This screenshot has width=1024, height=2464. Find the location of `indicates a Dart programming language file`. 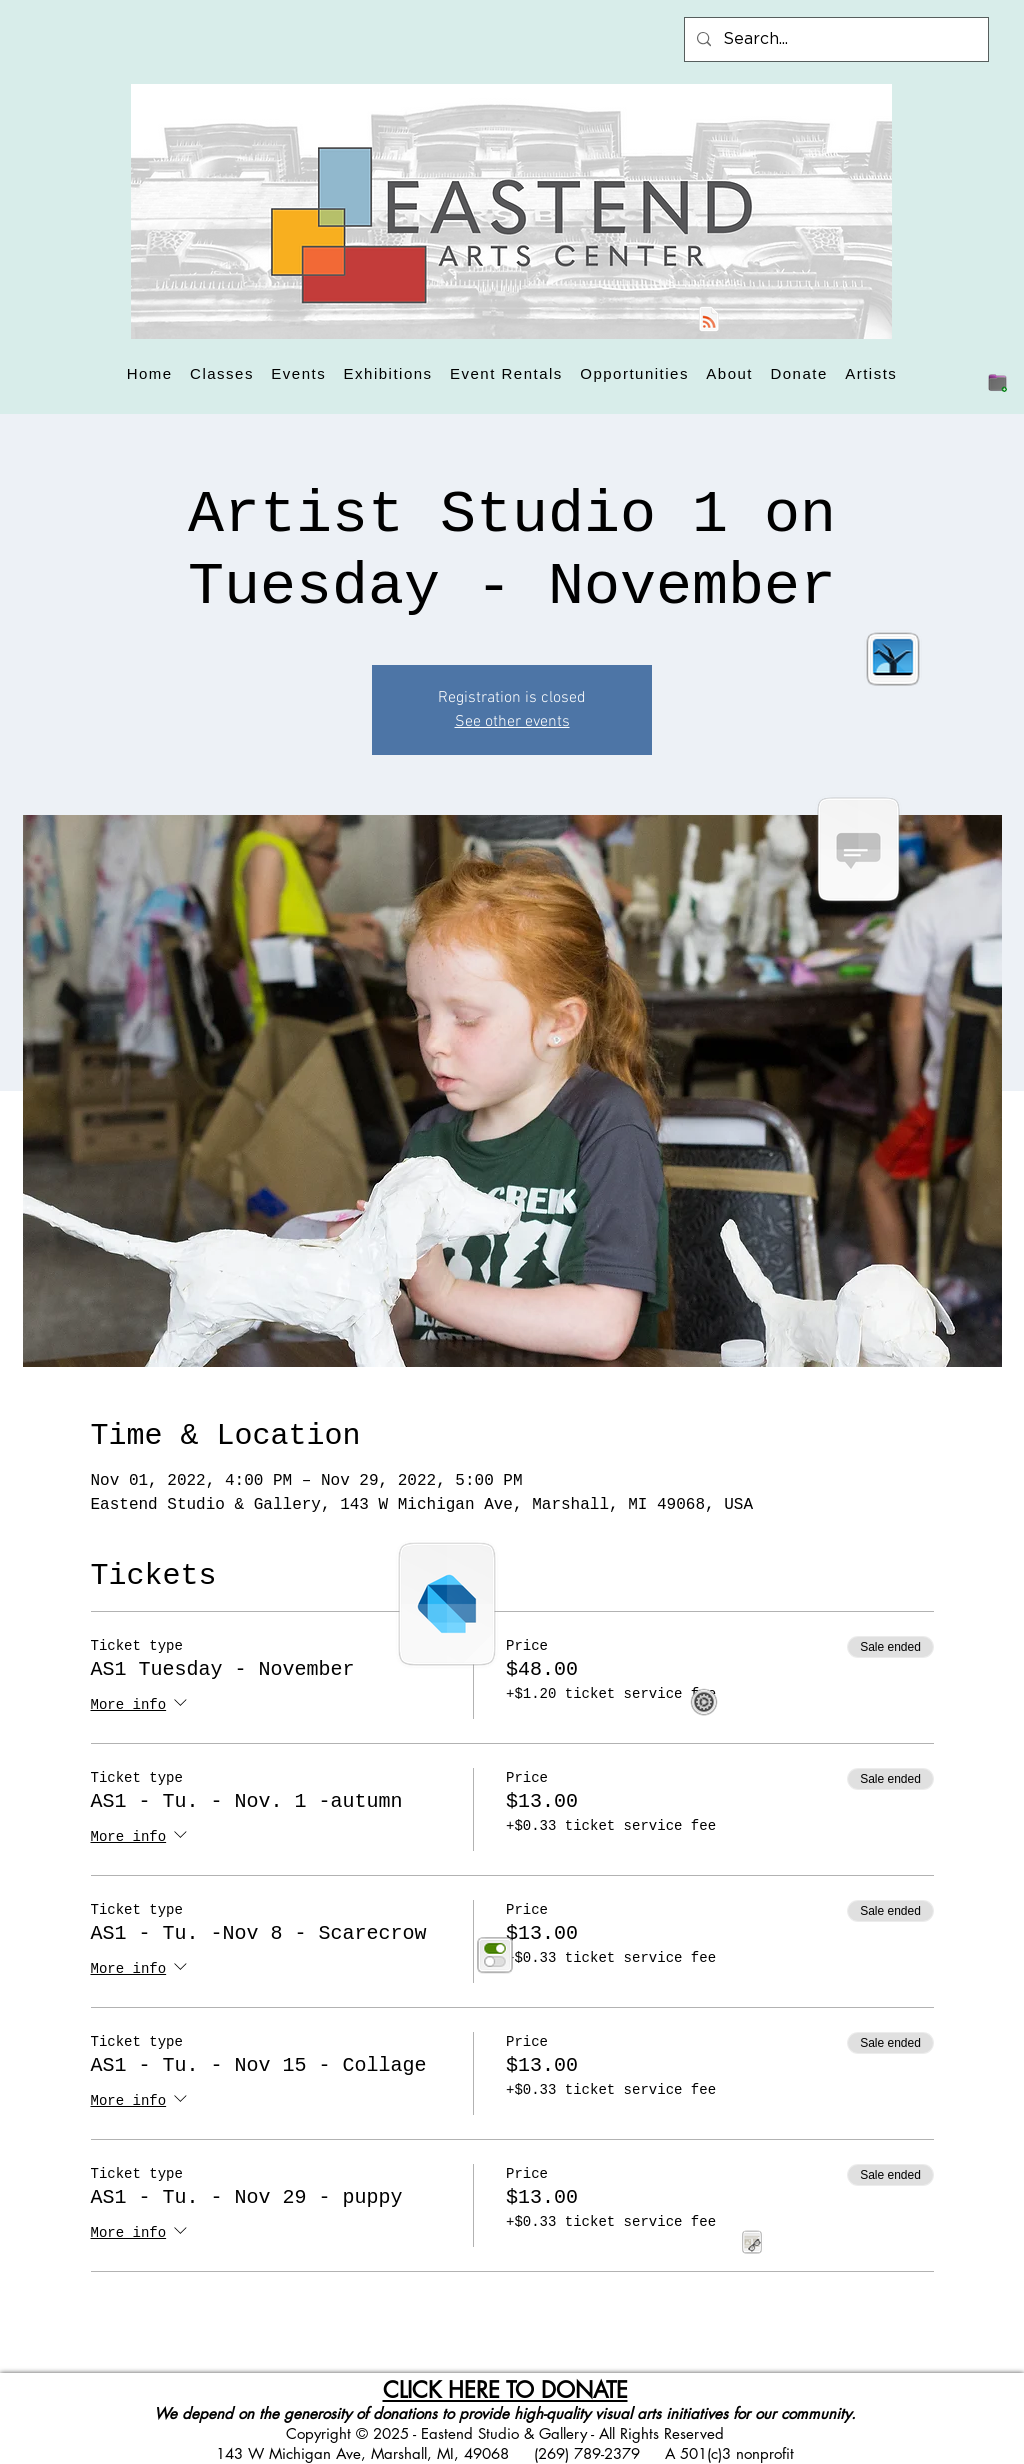

indicates a Dart programming language file is located at coordinates (447, 1604).